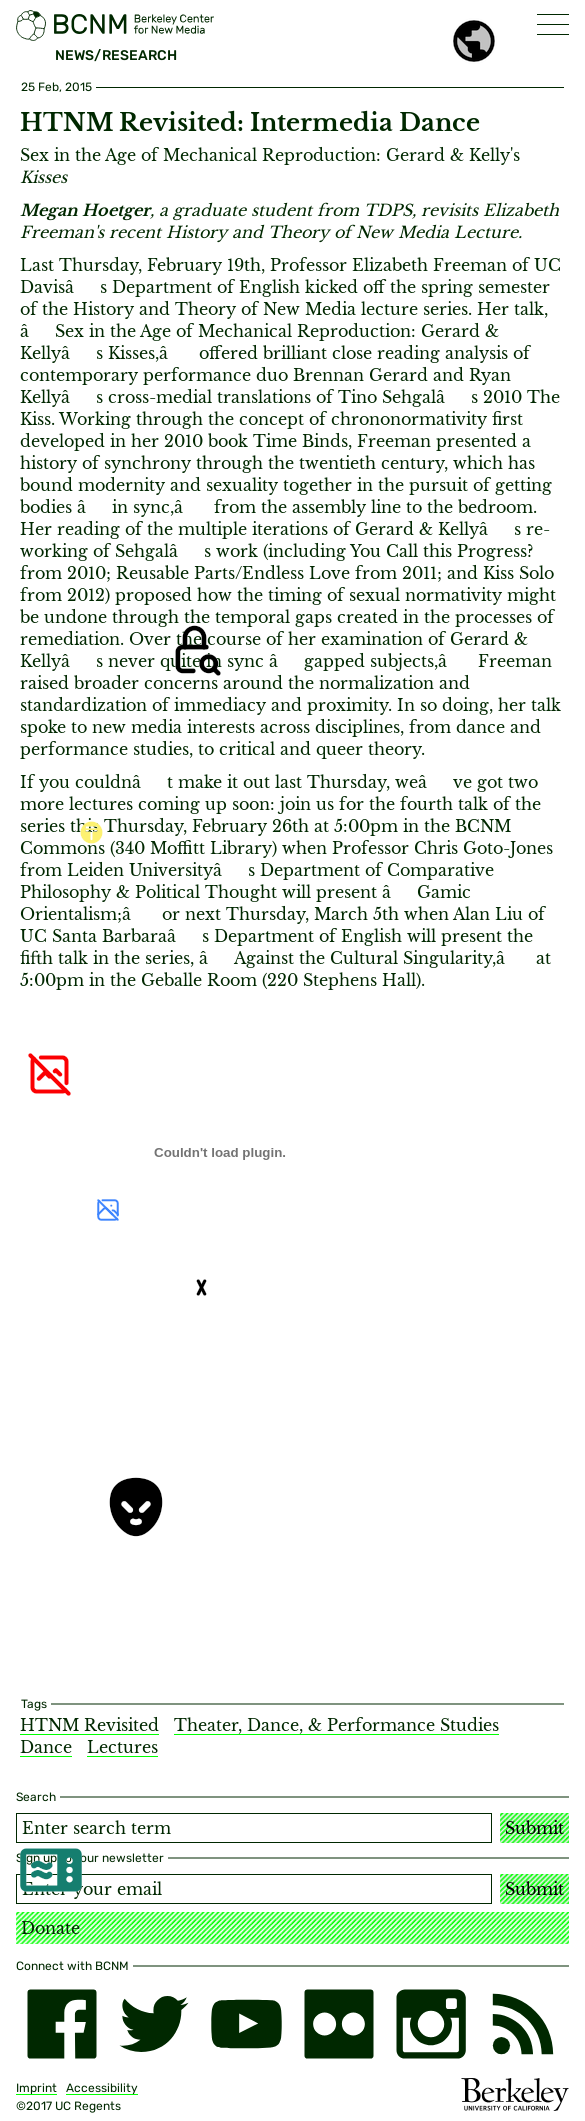 The image size is (585, 2121). What do you see at coordinates (108, 1210) in the screenshot?
I see `image unavailable or cannot be displayed` at bounding box center [108, 1210].